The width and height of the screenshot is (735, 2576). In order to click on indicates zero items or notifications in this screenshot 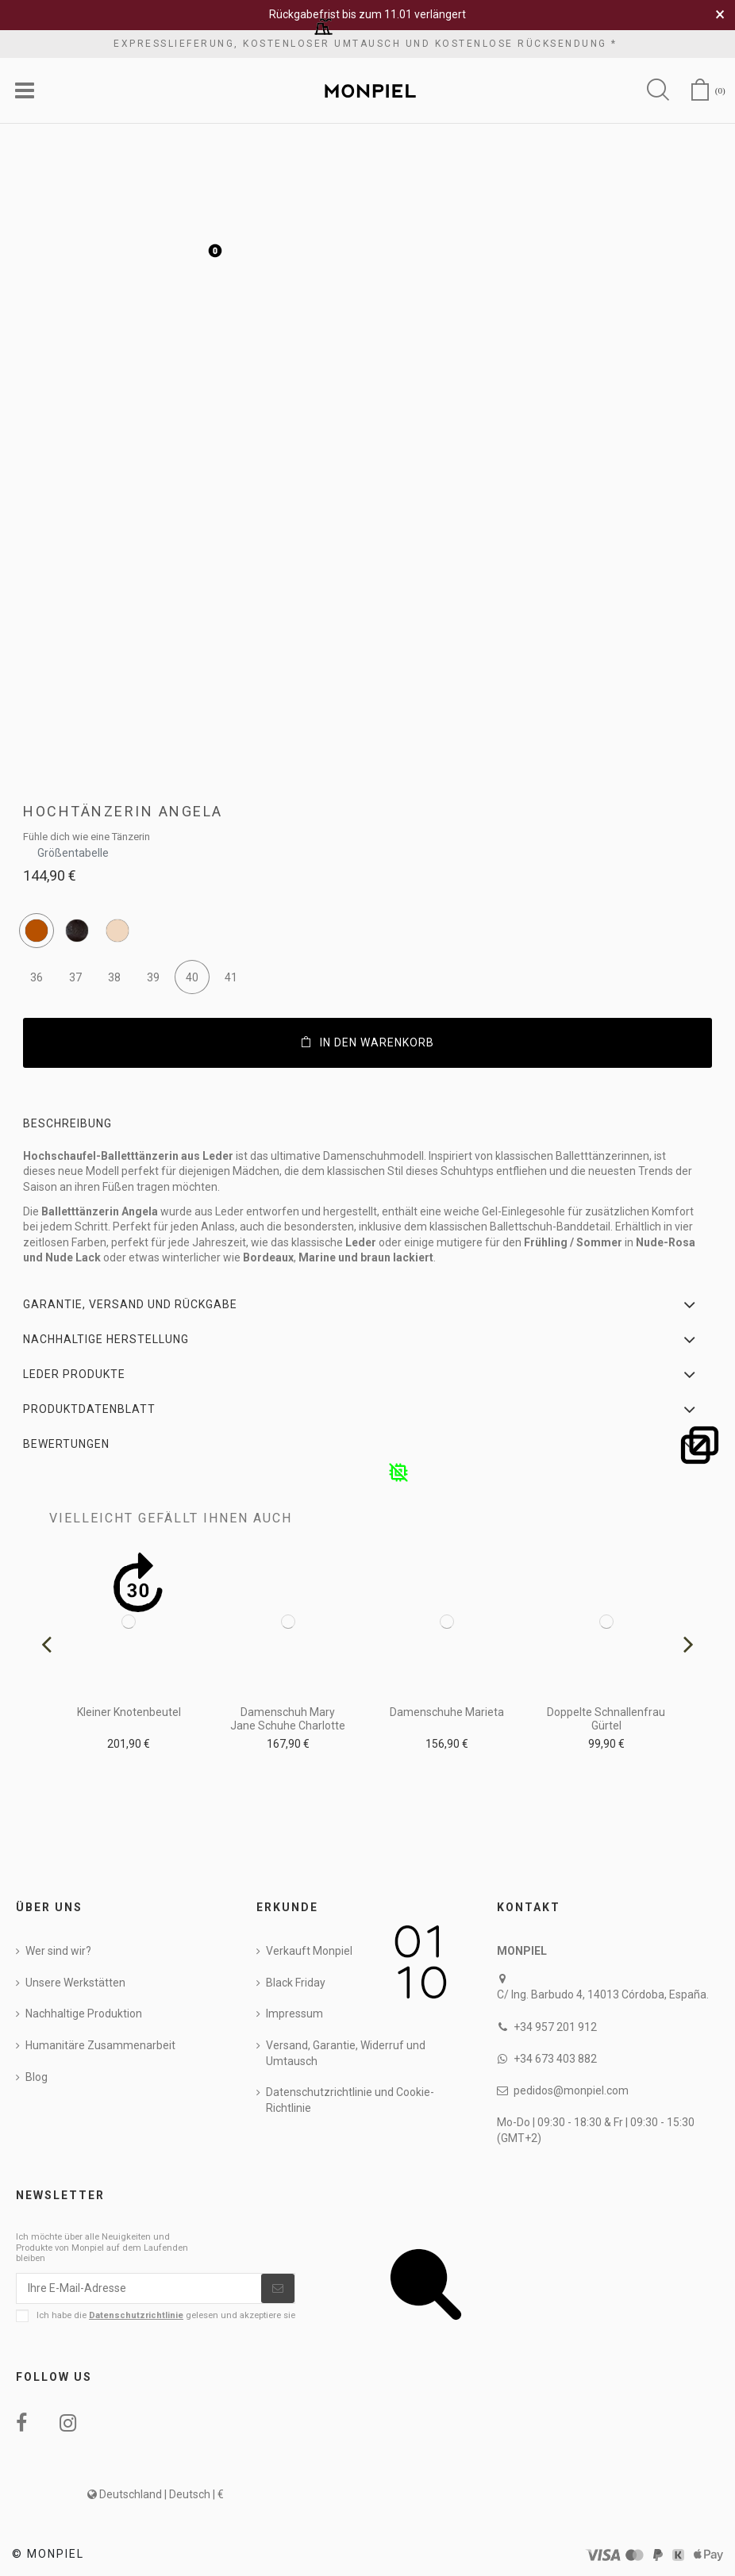, I will do `click(215, 251)`.